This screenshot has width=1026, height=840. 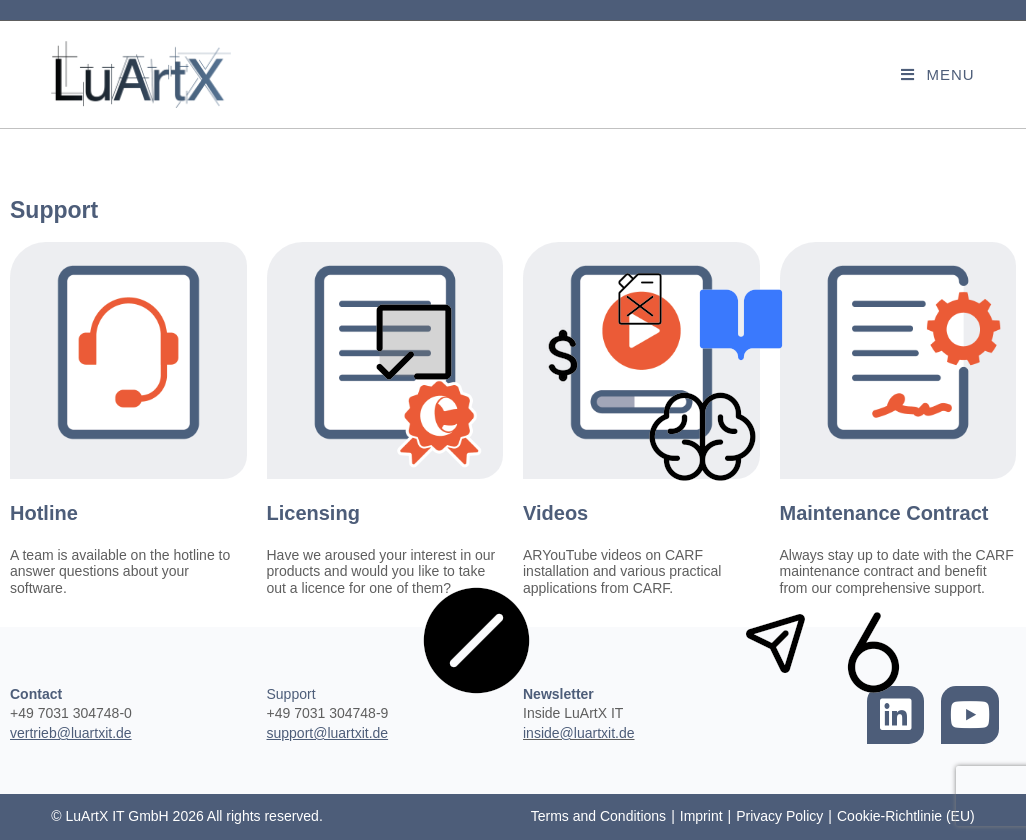 What do you see at coordinates (873, 652) in the screenshot?
I see `indicates the number six in a list or sequence` at bounding box center [873, 652].